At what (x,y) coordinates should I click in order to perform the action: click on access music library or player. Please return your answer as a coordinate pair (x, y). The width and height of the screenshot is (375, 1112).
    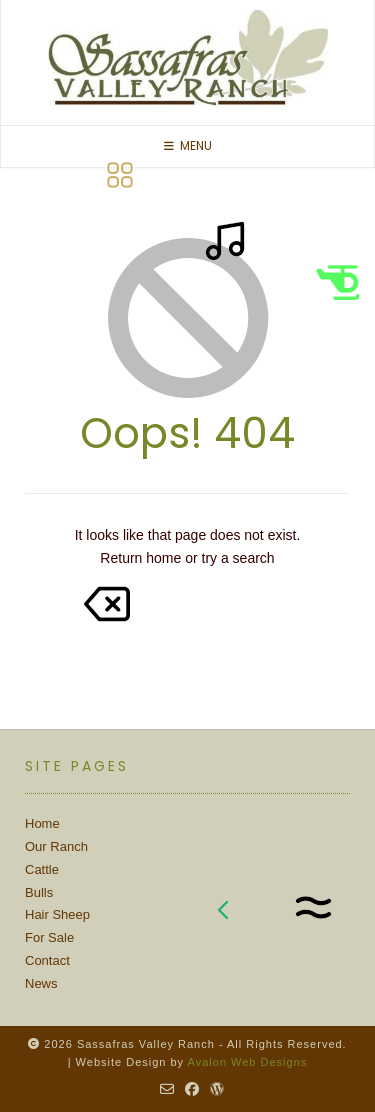
    Looking at the image, I should click on (225, 241).